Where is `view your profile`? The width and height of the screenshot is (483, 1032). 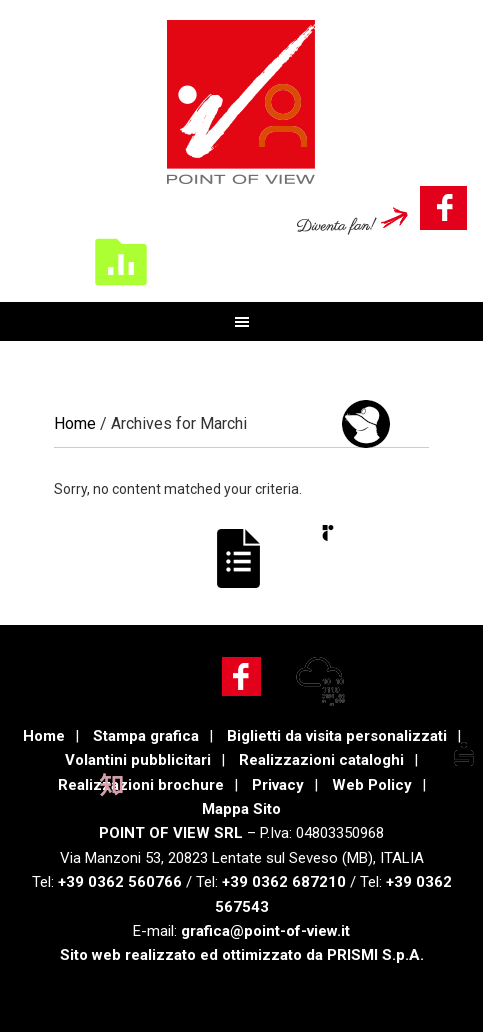
view your profile is located at coordinates (283, 117).